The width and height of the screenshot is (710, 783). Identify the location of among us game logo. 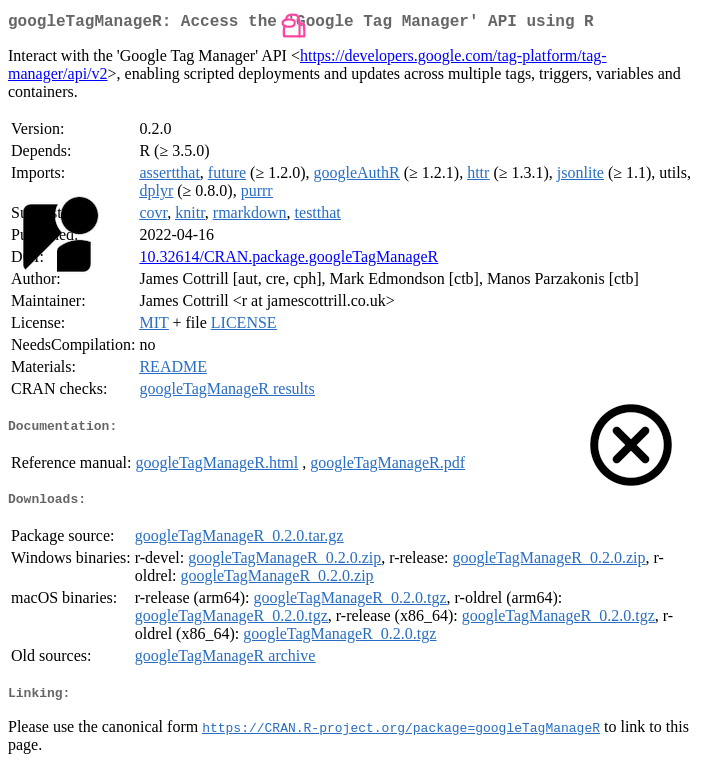
(293, 25).